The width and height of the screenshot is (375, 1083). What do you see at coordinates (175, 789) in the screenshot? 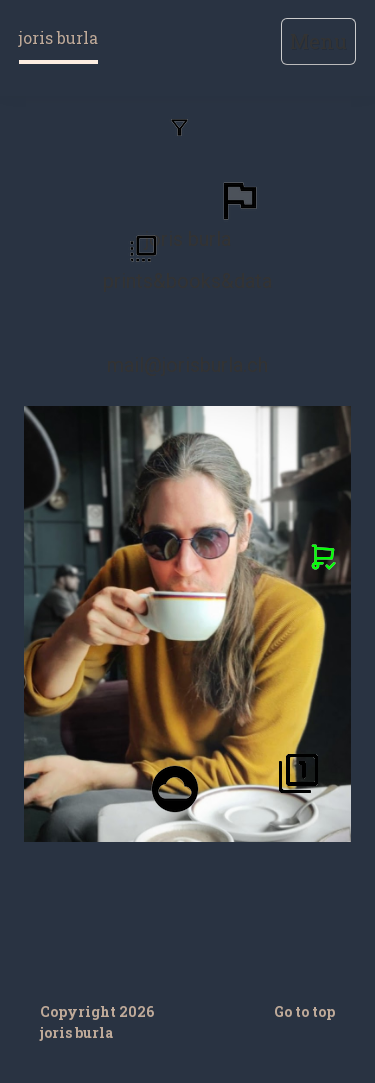
I see `access cloud storage` at bounding box center [175, 789].